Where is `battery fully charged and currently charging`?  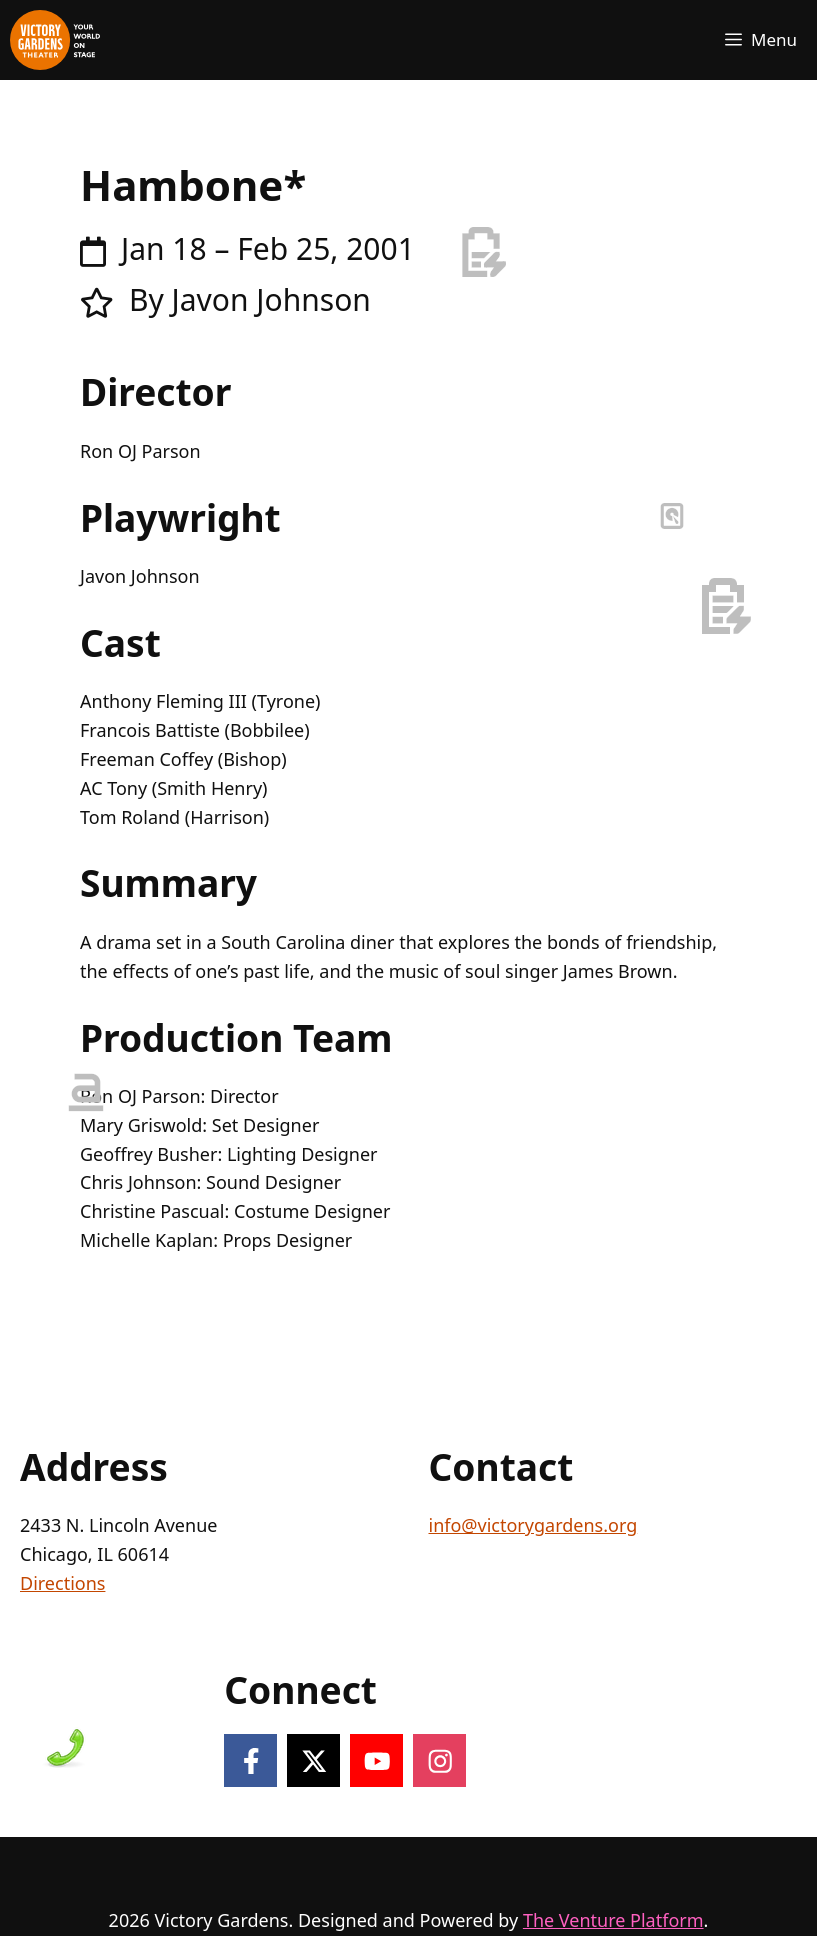 battery fully charged and currently charging is located at coordinates (723, 606).